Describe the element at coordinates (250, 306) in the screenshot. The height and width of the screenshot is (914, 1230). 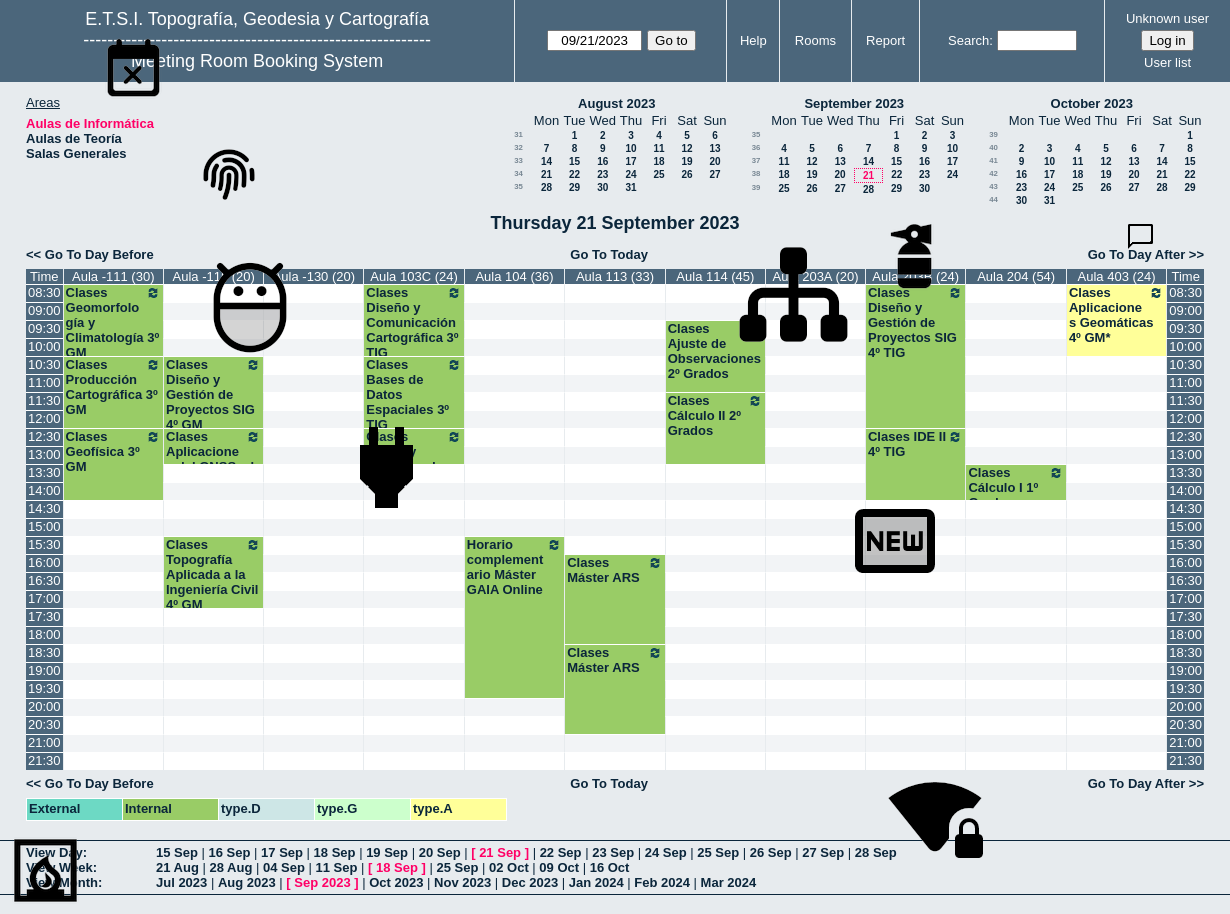
I see `android device or system settings` at that location.